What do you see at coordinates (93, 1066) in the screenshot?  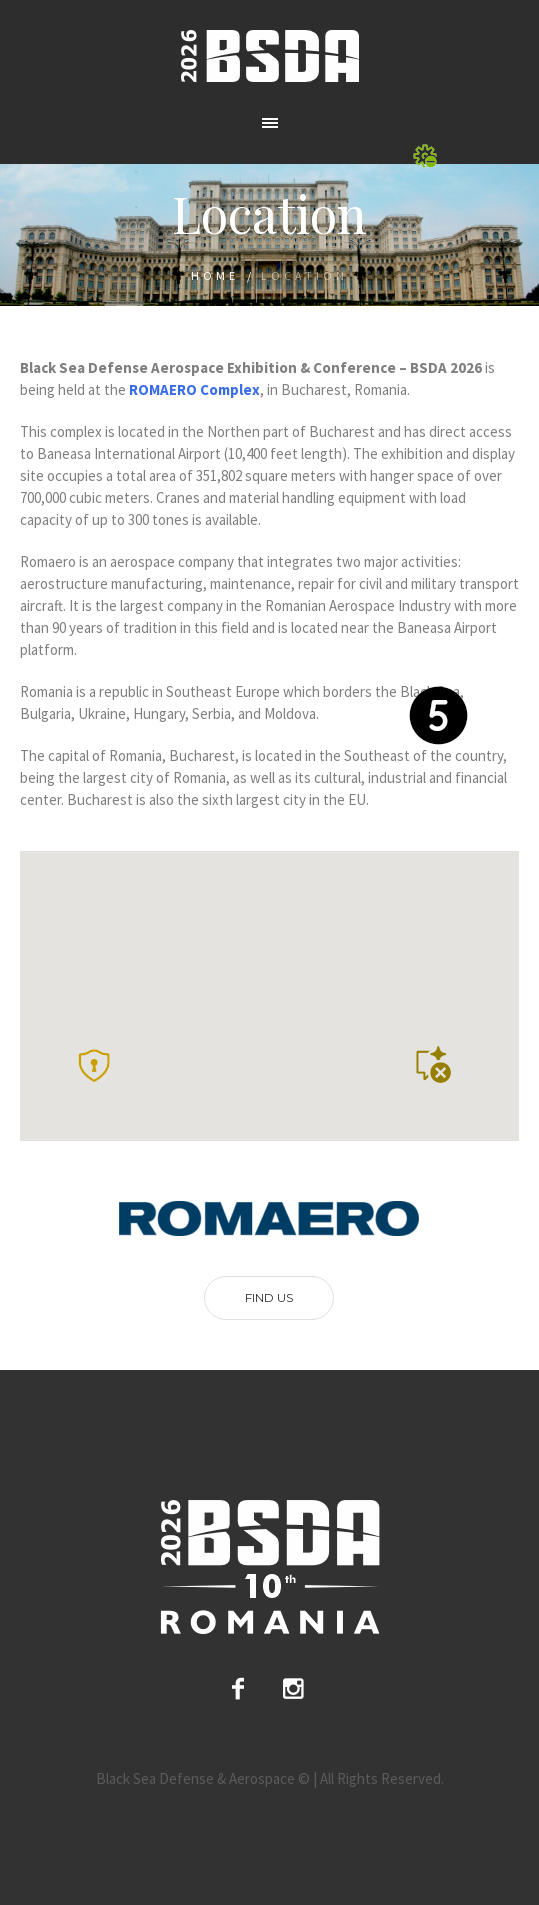 I see `access security or privacy settings` at bounding box center [93, 1066].